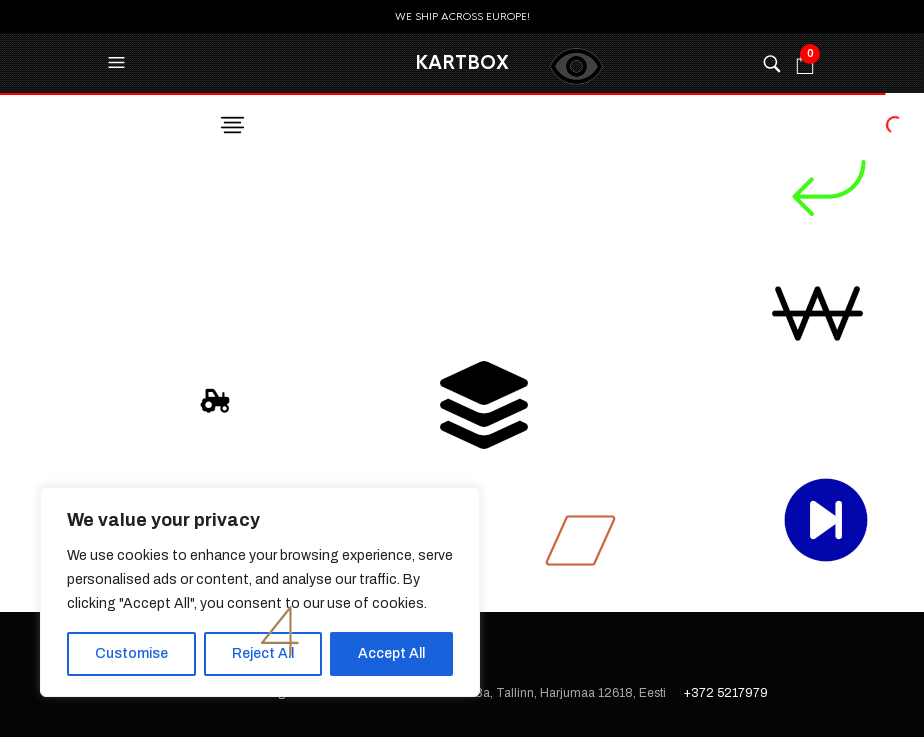 The width and height of the screenshot is (924, 737). Describe the element at coordinates (281, 631) in the screenshot. I see `indicates step four in a sequence or process` at that location.